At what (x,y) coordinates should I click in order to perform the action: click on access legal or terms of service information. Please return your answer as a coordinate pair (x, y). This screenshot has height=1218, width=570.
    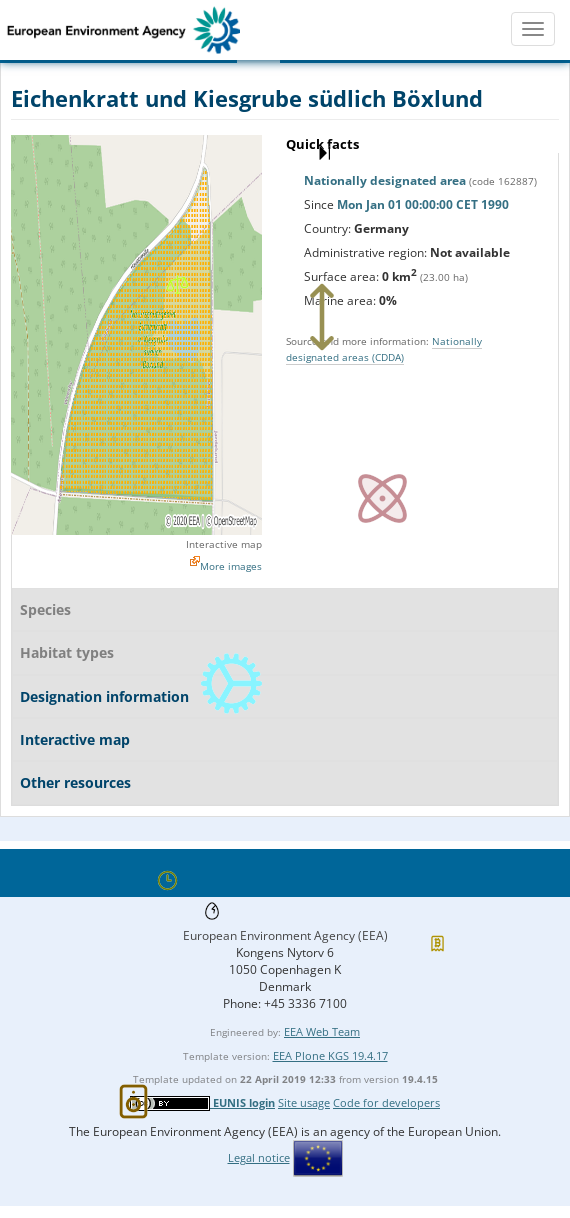
    Looking at the image, I should click on (177, 284).